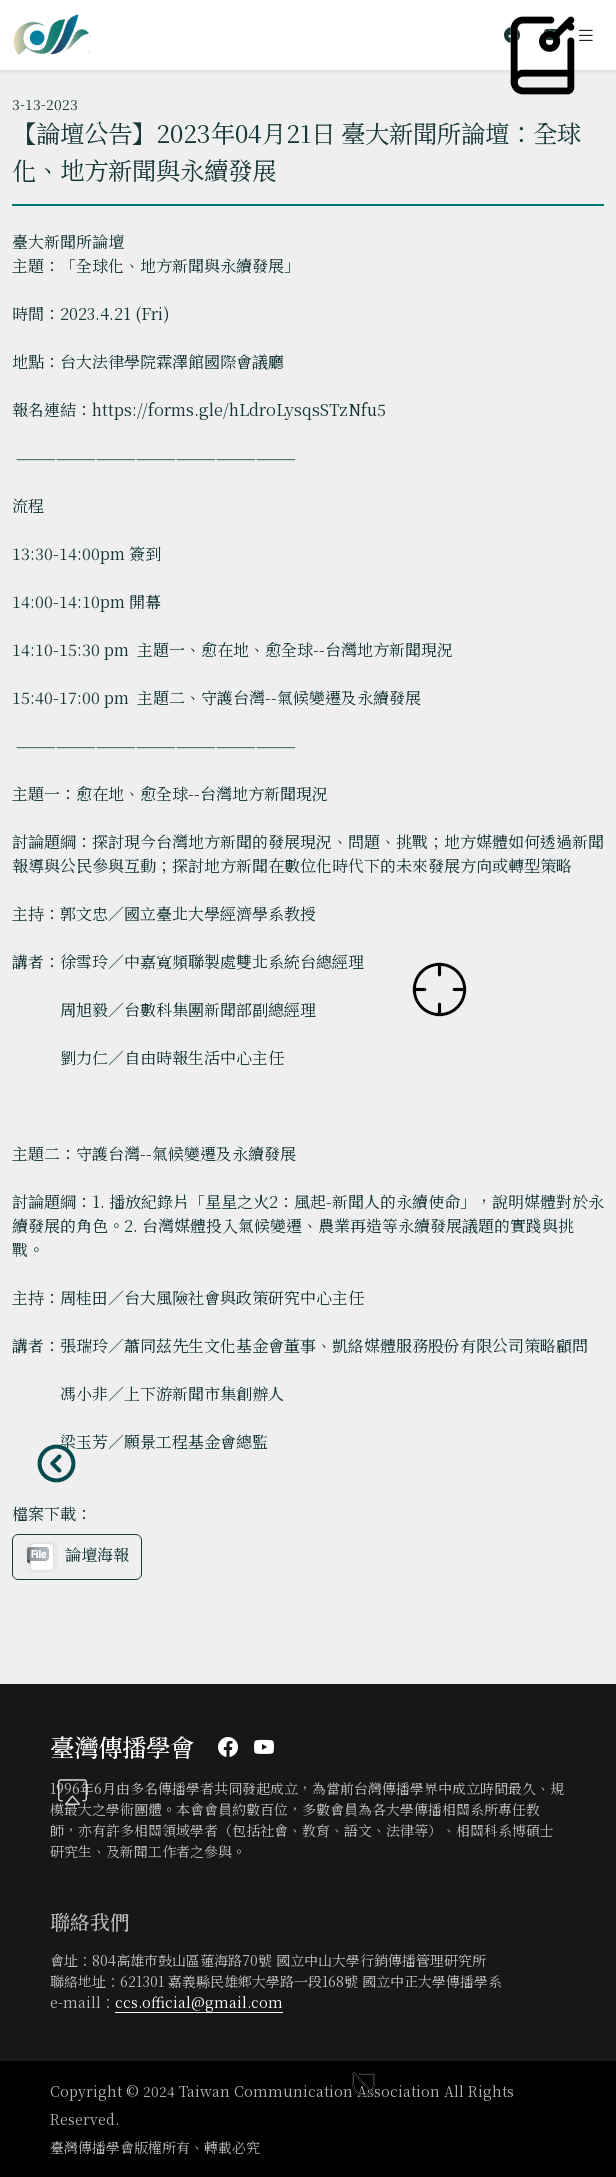 Image resolution: width=616 pixels, height=2177 pixels. What do you see at coordinates (56, 1463) in the screenshot?
I see `go back to the previous screen` at bounding box center [56, 1463].